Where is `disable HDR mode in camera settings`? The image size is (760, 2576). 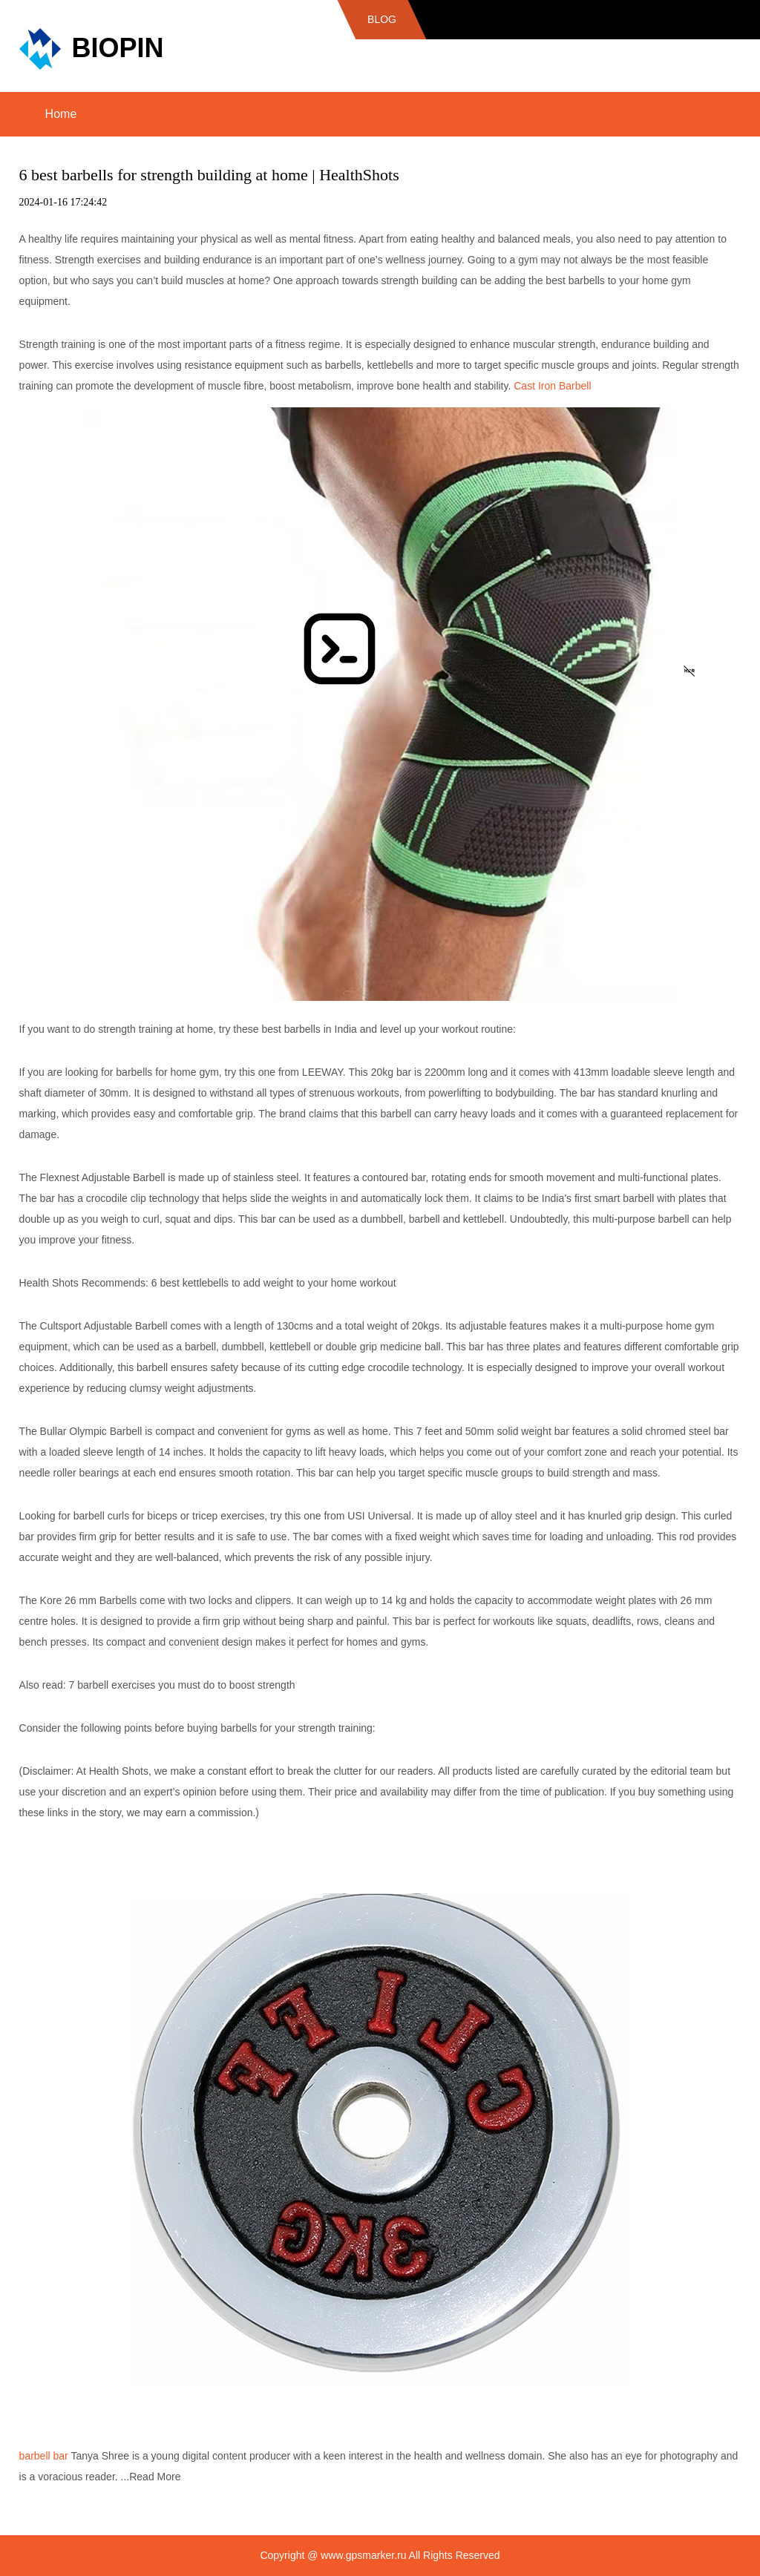
disable HDR mode in camera settings is located at coordinates (689, 671).